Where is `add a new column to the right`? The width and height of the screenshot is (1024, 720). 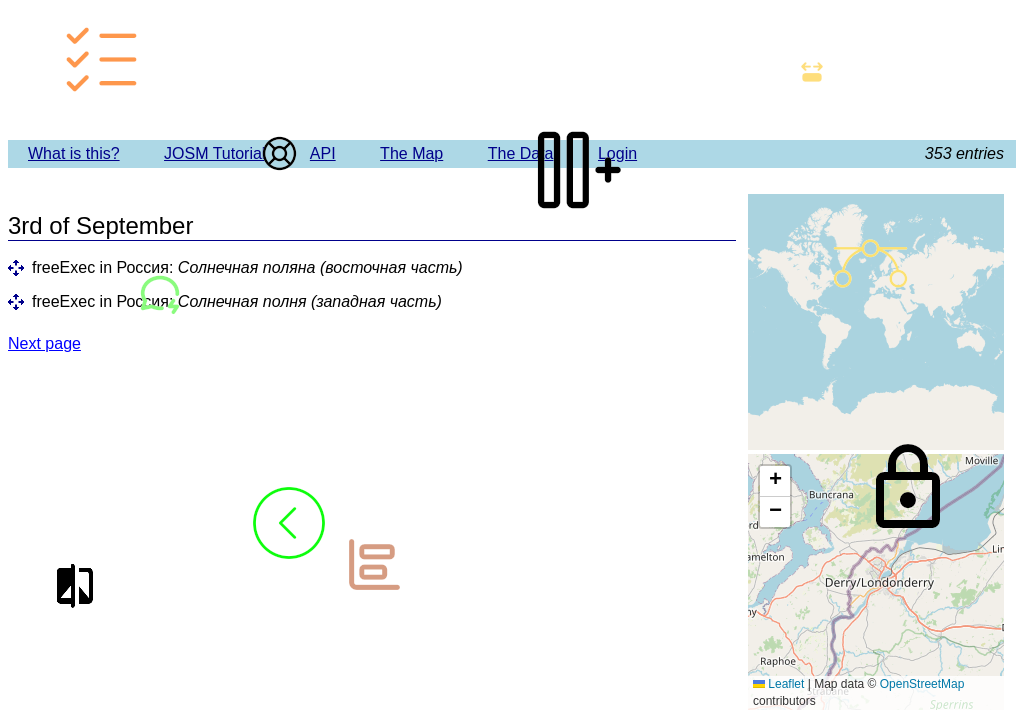 add a new column to the right is located at coordinates (573, 170).